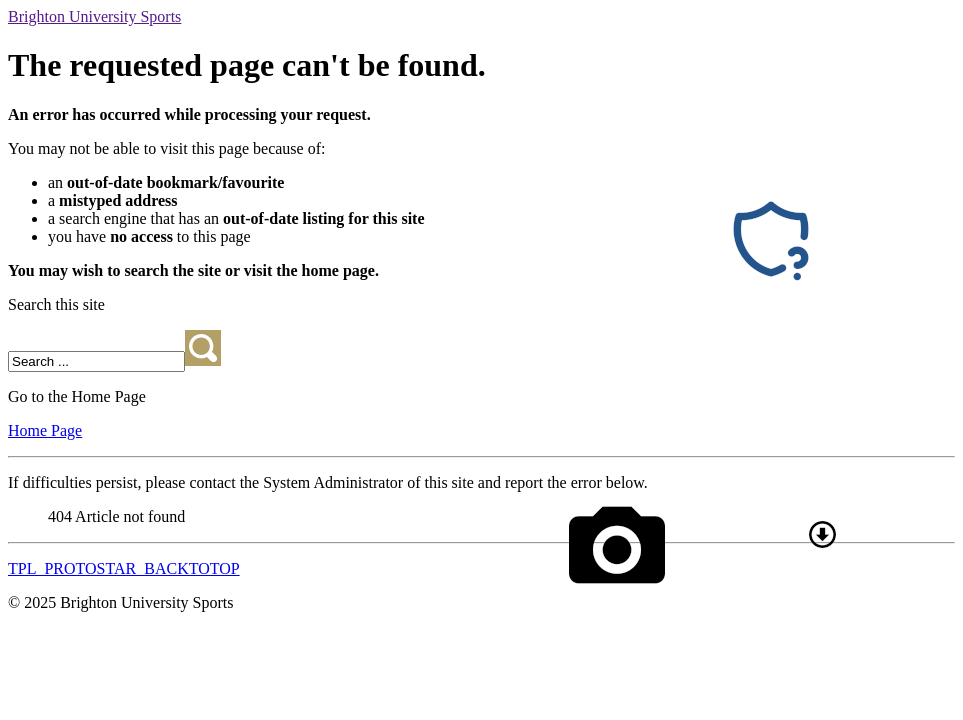 Image resolution: width=963 pixels, height=720 pixels. I want to click on access security help or FAQ, so click(771, 239).